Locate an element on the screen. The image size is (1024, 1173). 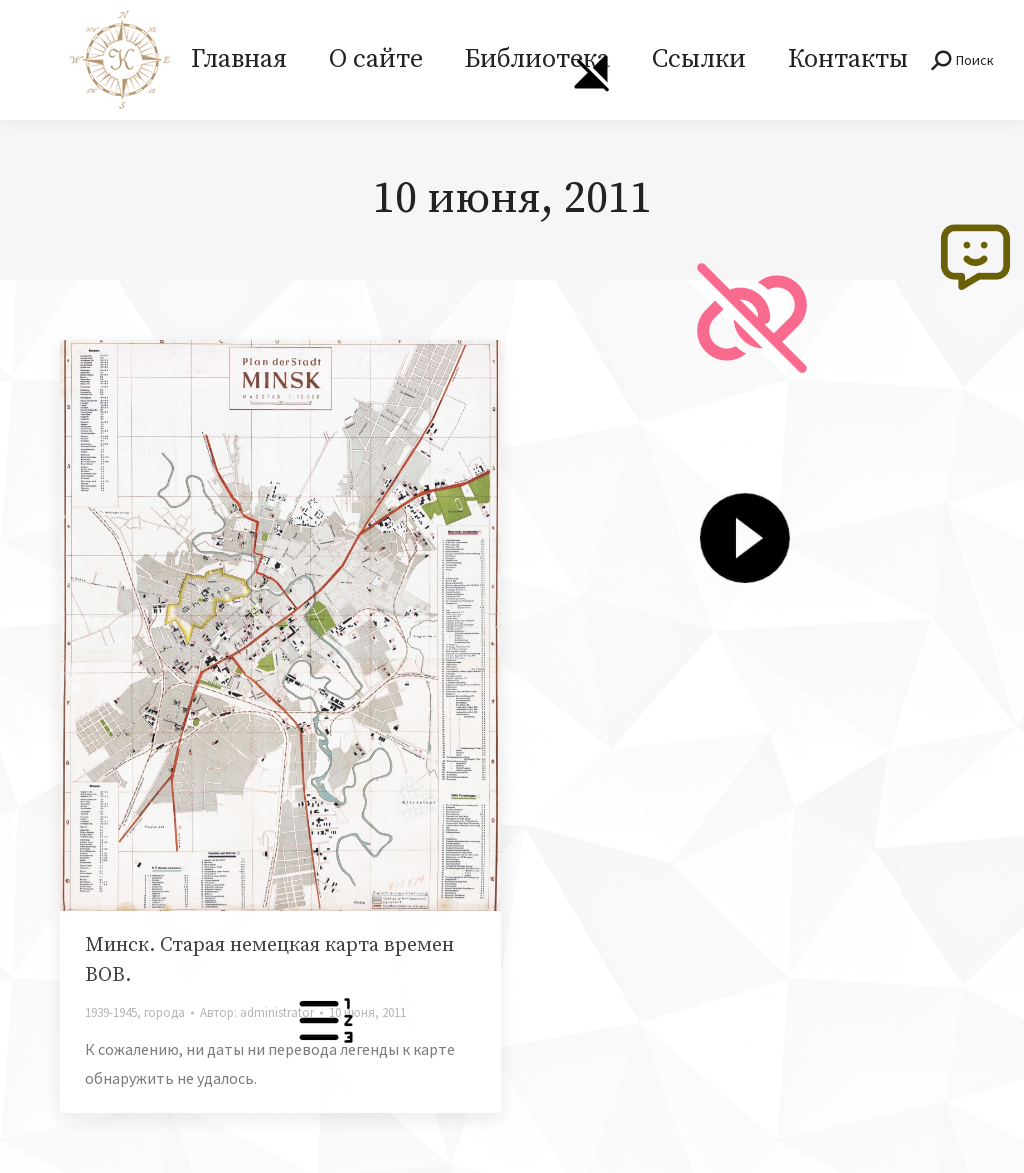
disconnect or remove a linked account is located at coordinates (752, 318).